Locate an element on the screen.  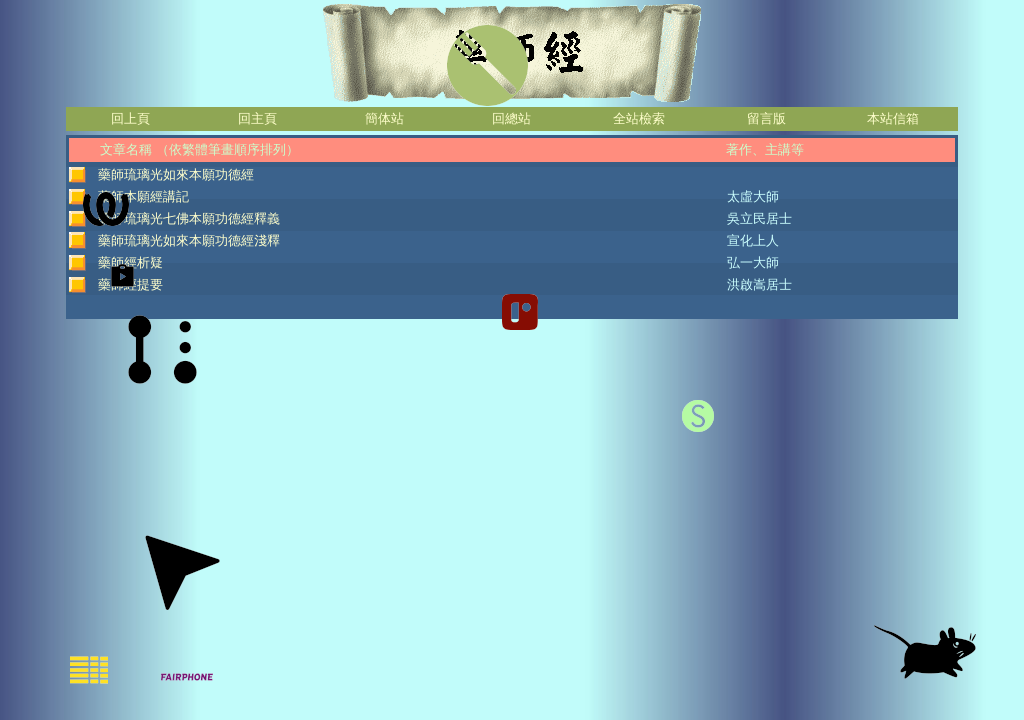
start a presentation or slideshow is located at coordinates (122, 276).